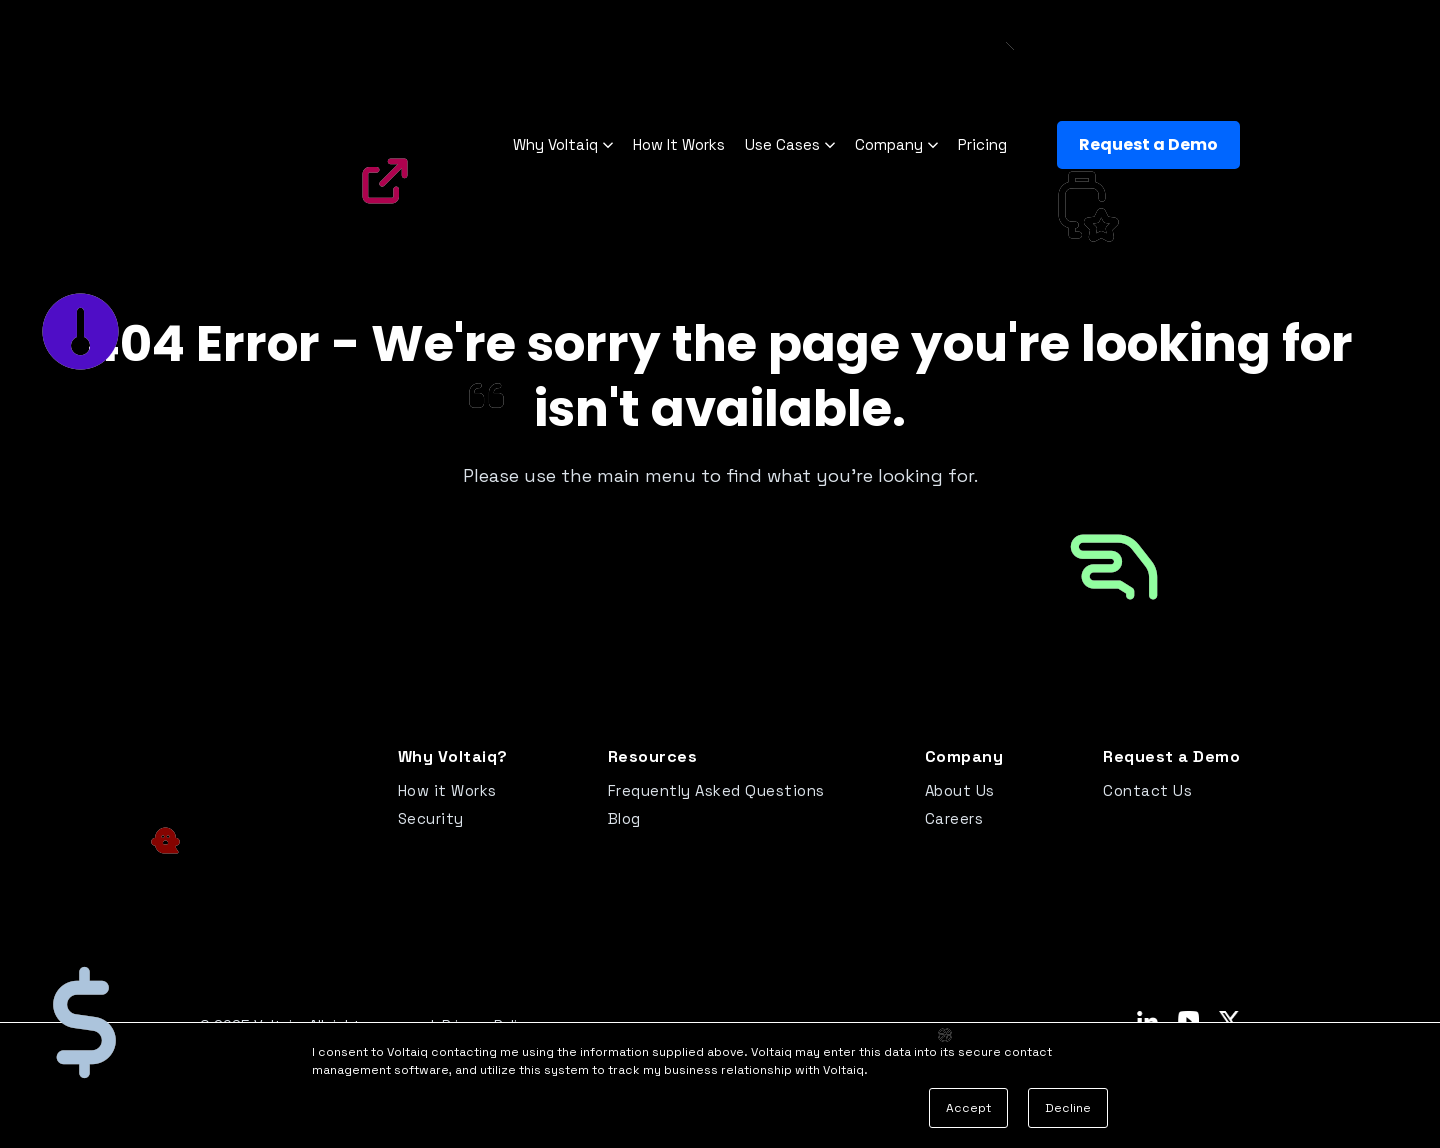 The image size is (1440, 1148). Describe the element at coordinates (80, 331) in the screenshot. I see `view current speed or performance metrics` at that location.